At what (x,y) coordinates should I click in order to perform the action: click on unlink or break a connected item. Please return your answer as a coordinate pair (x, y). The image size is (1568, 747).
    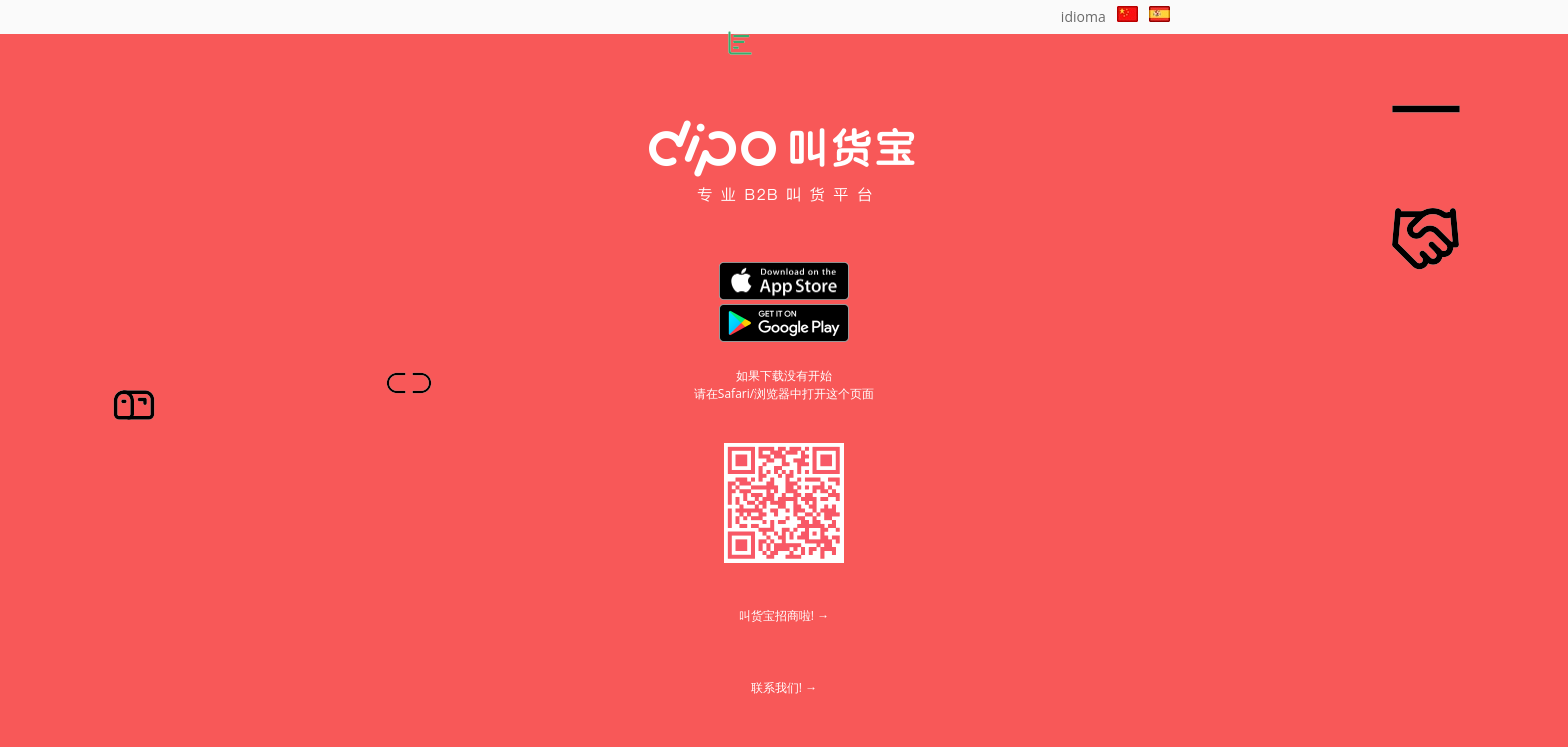
    Looking at the image, I should click on (409, 383).